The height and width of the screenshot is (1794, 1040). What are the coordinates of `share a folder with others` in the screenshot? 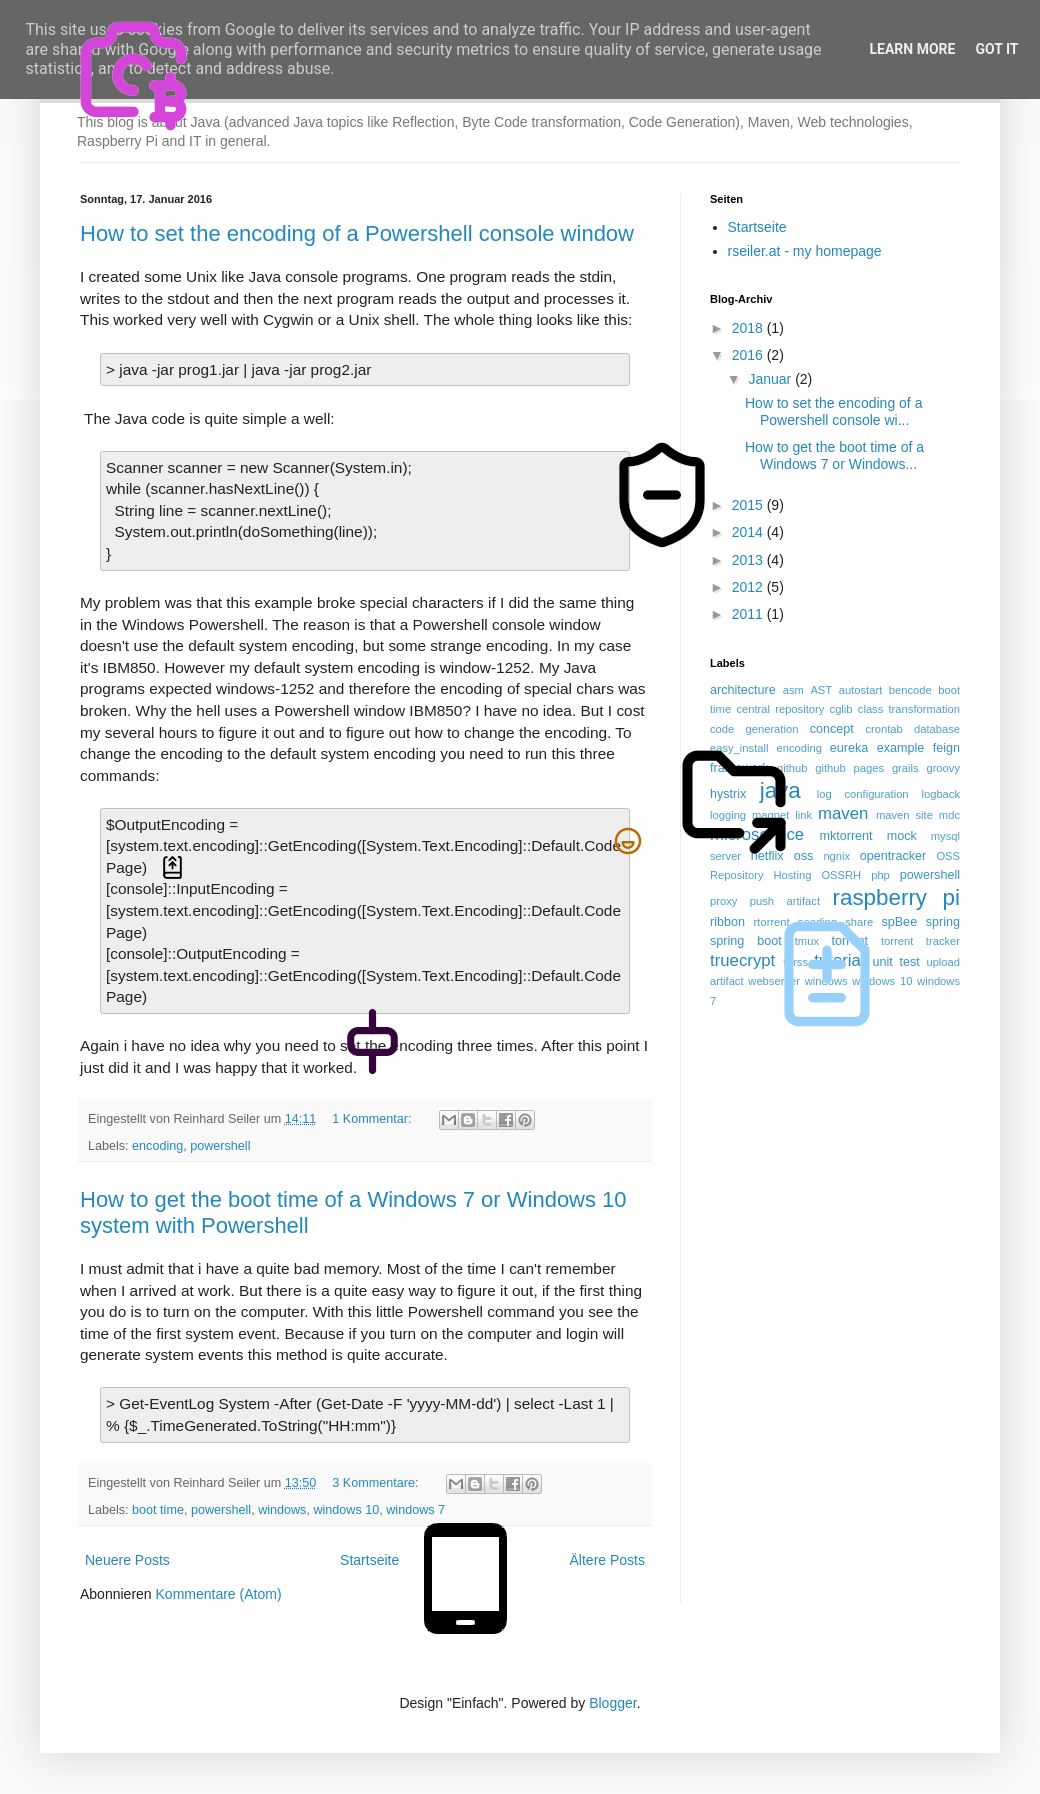 It's located at (734, 797).